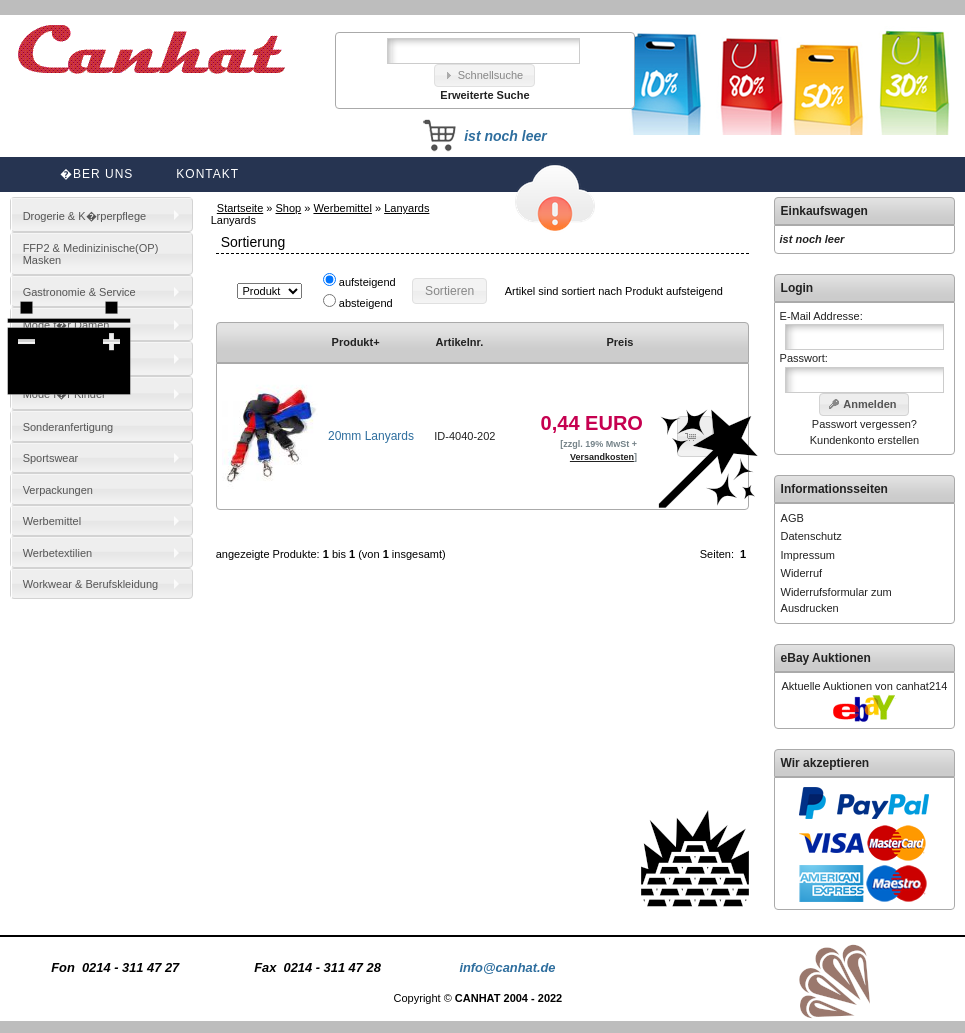 This screenshot has height=1033, width=965. What do you see at coordinates (555, 198) in the screenshot?
I see `severe weather alert notification` at bounding box center [555, 198].